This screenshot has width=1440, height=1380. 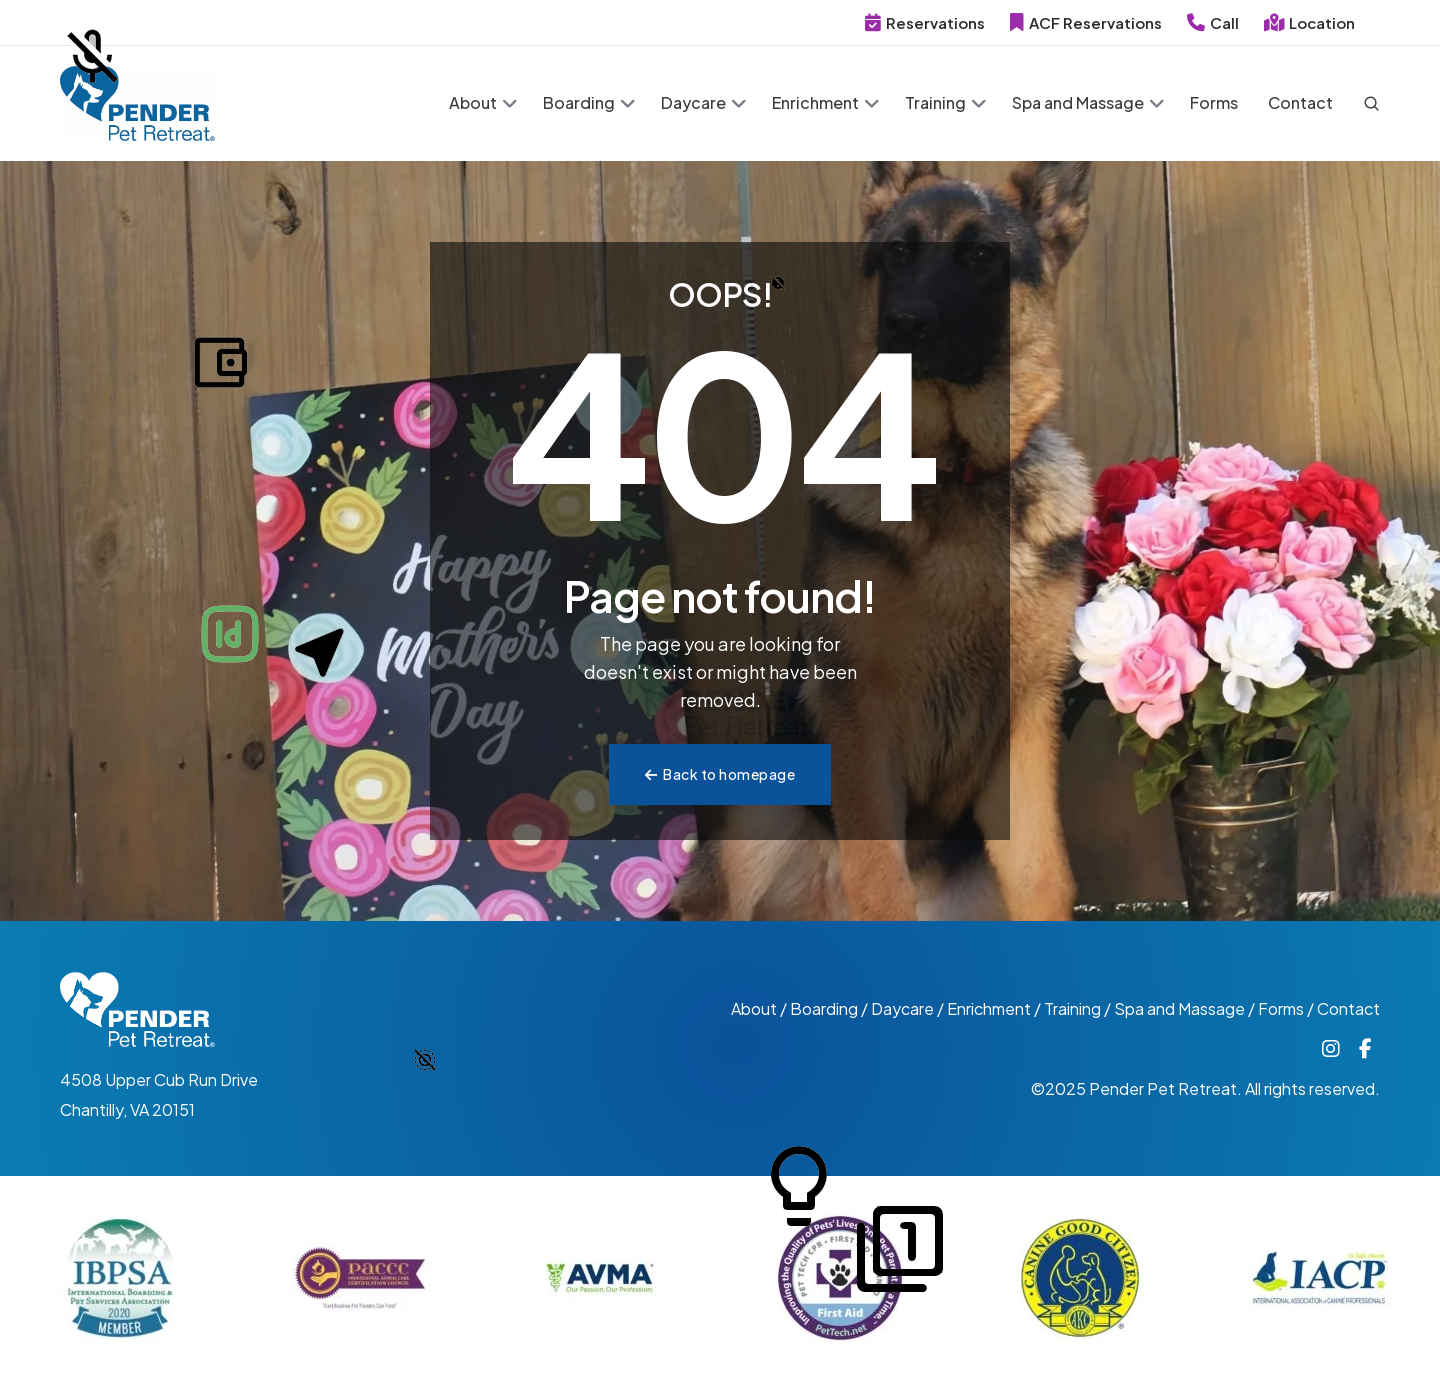 What do you see at coordinates (320, 652) in the screenshot?
I see `access nearby places or points of interest` at bounding box center [320, 652].